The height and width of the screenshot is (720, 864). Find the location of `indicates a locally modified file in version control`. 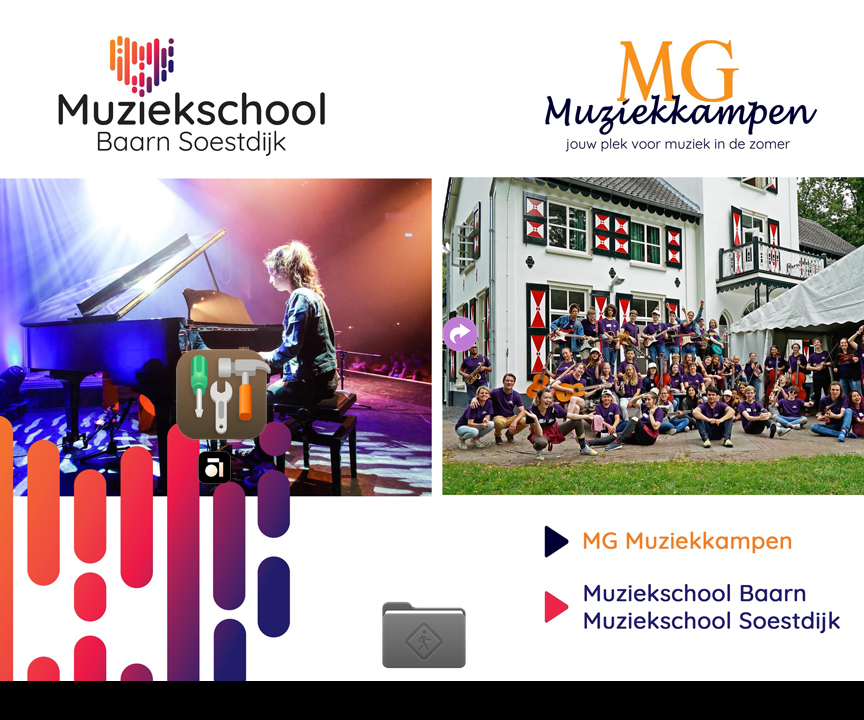

indicates a locally modified file in version control is located at coordinates (460, 334).